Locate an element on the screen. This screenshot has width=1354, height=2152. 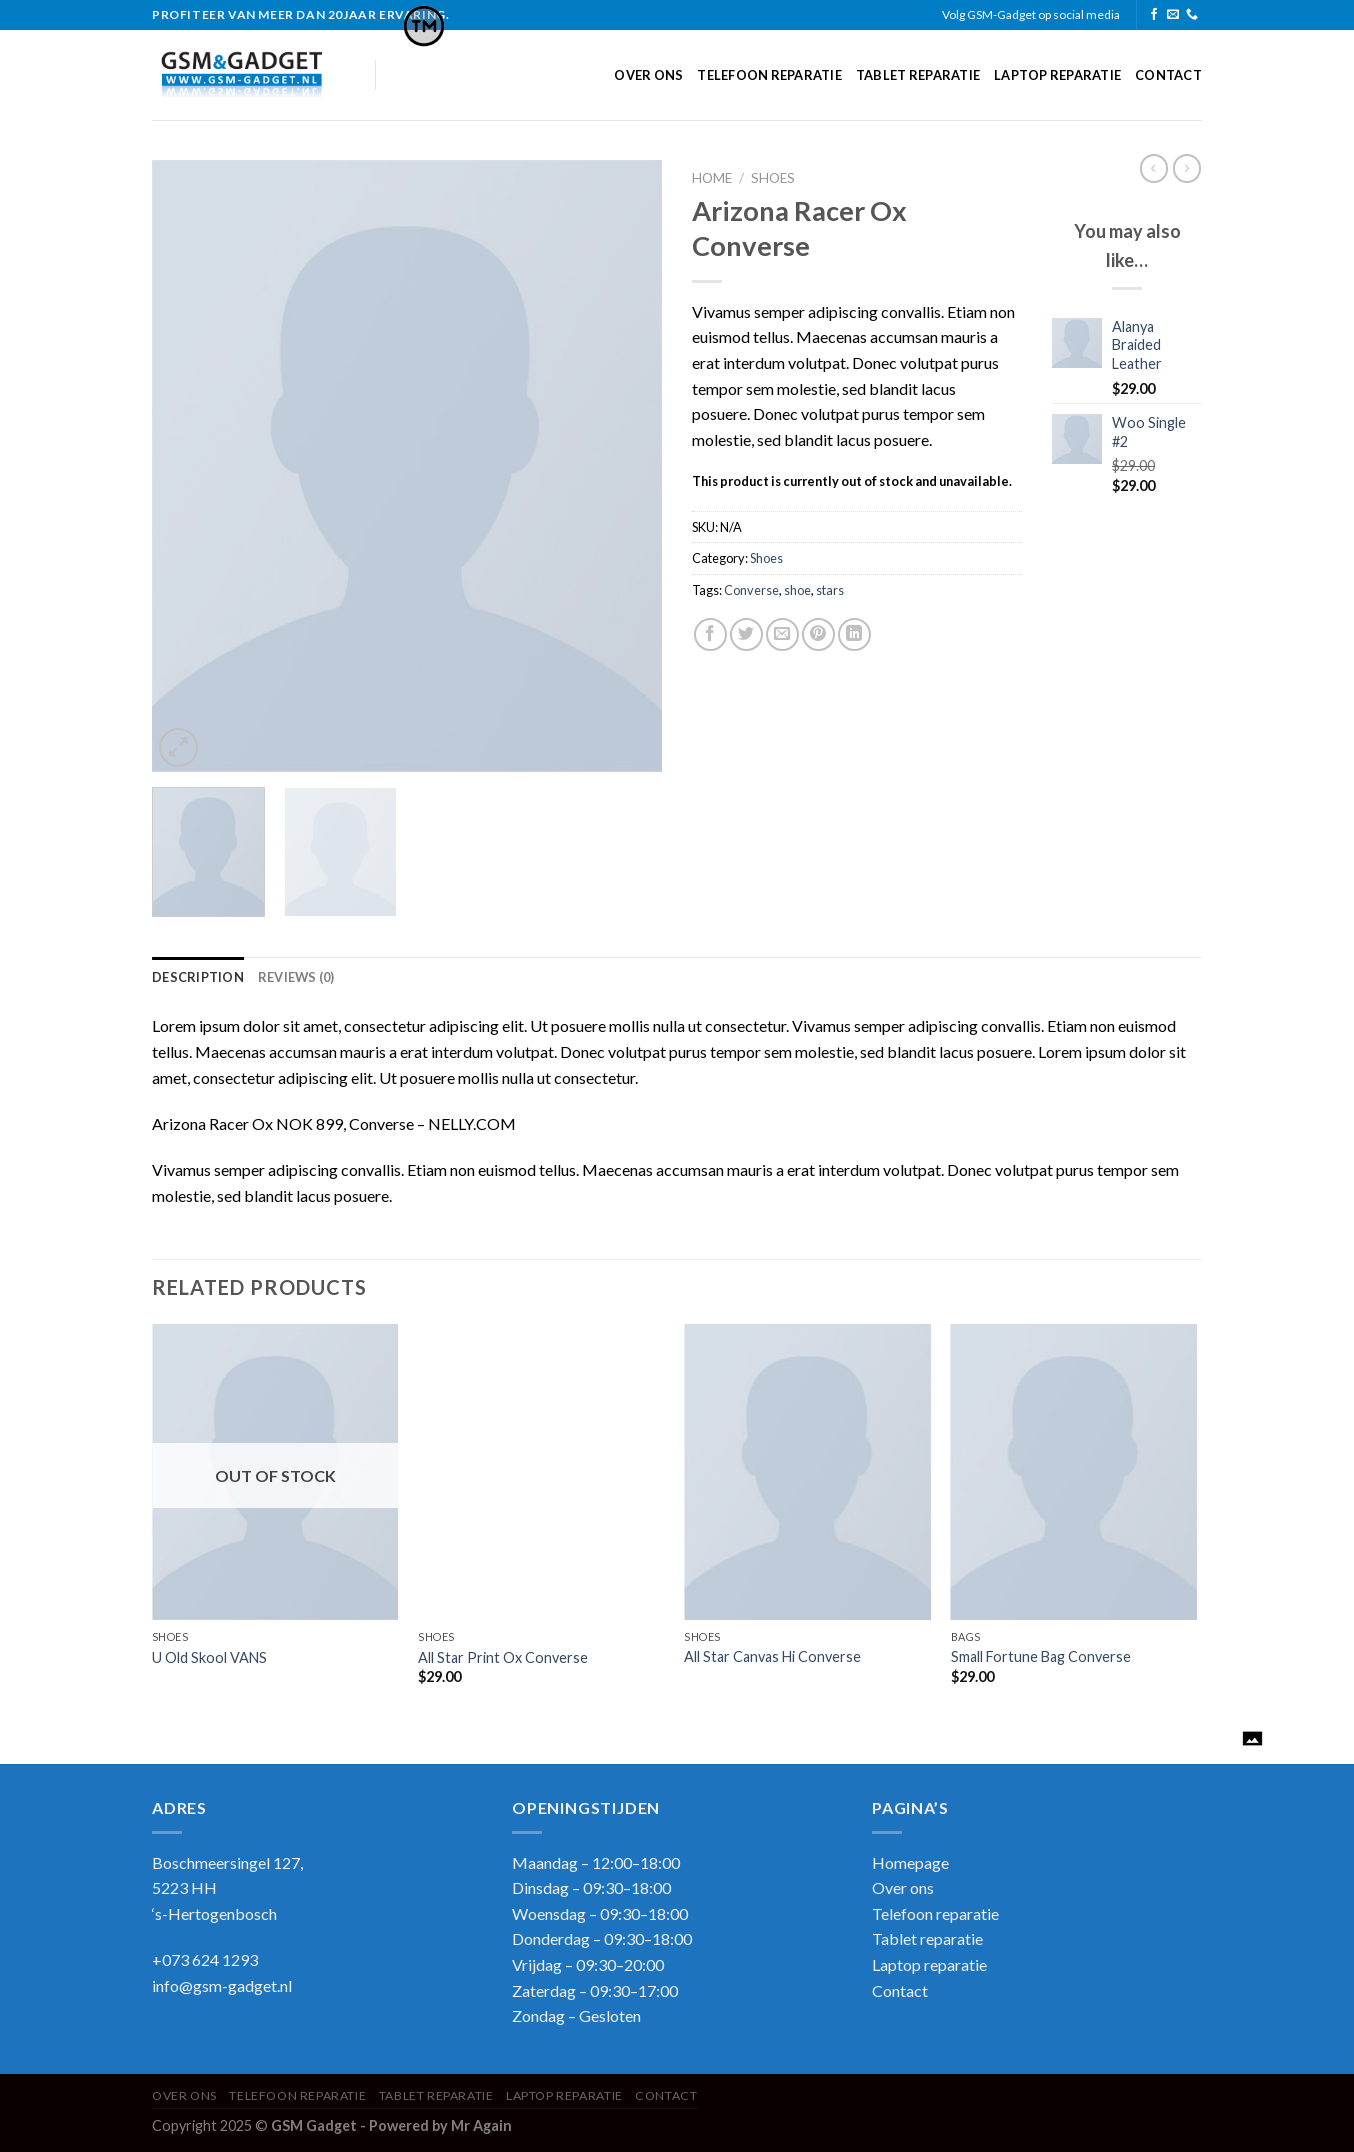
indicates trademarked content or branding is located at coordinates (424, 26).